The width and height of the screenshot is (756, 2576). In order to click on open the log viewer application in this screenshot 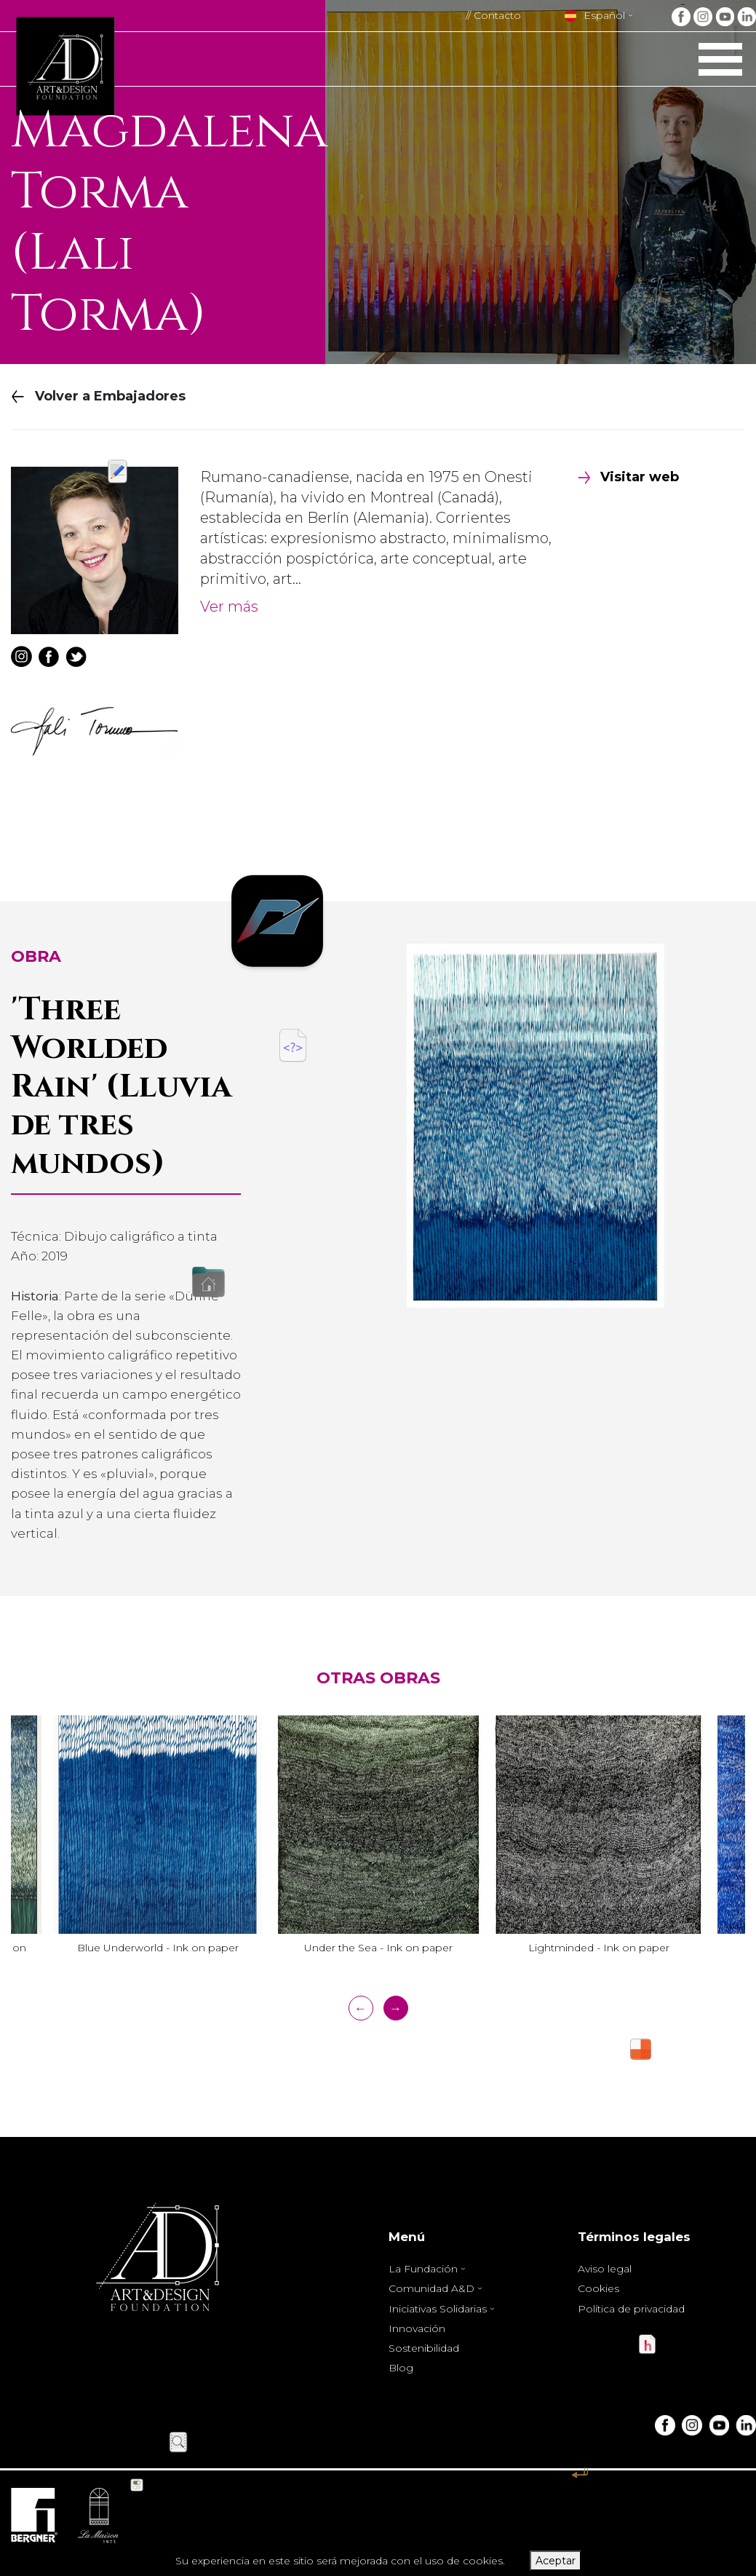, I will do `click(178, 2442)`.